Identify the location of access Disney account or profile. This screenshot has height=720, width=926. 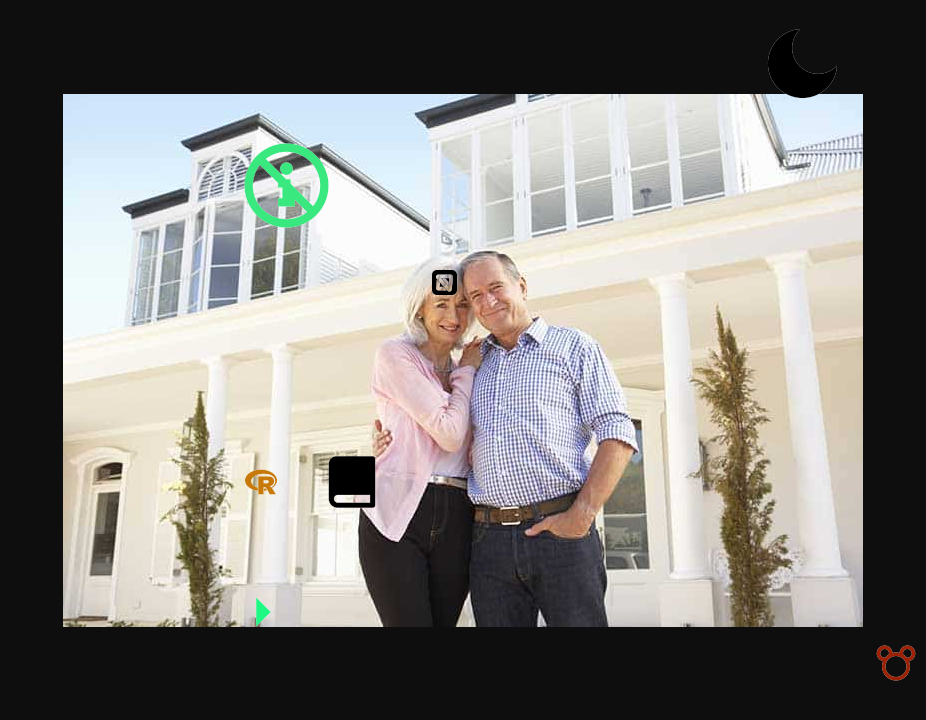
(896, 663).